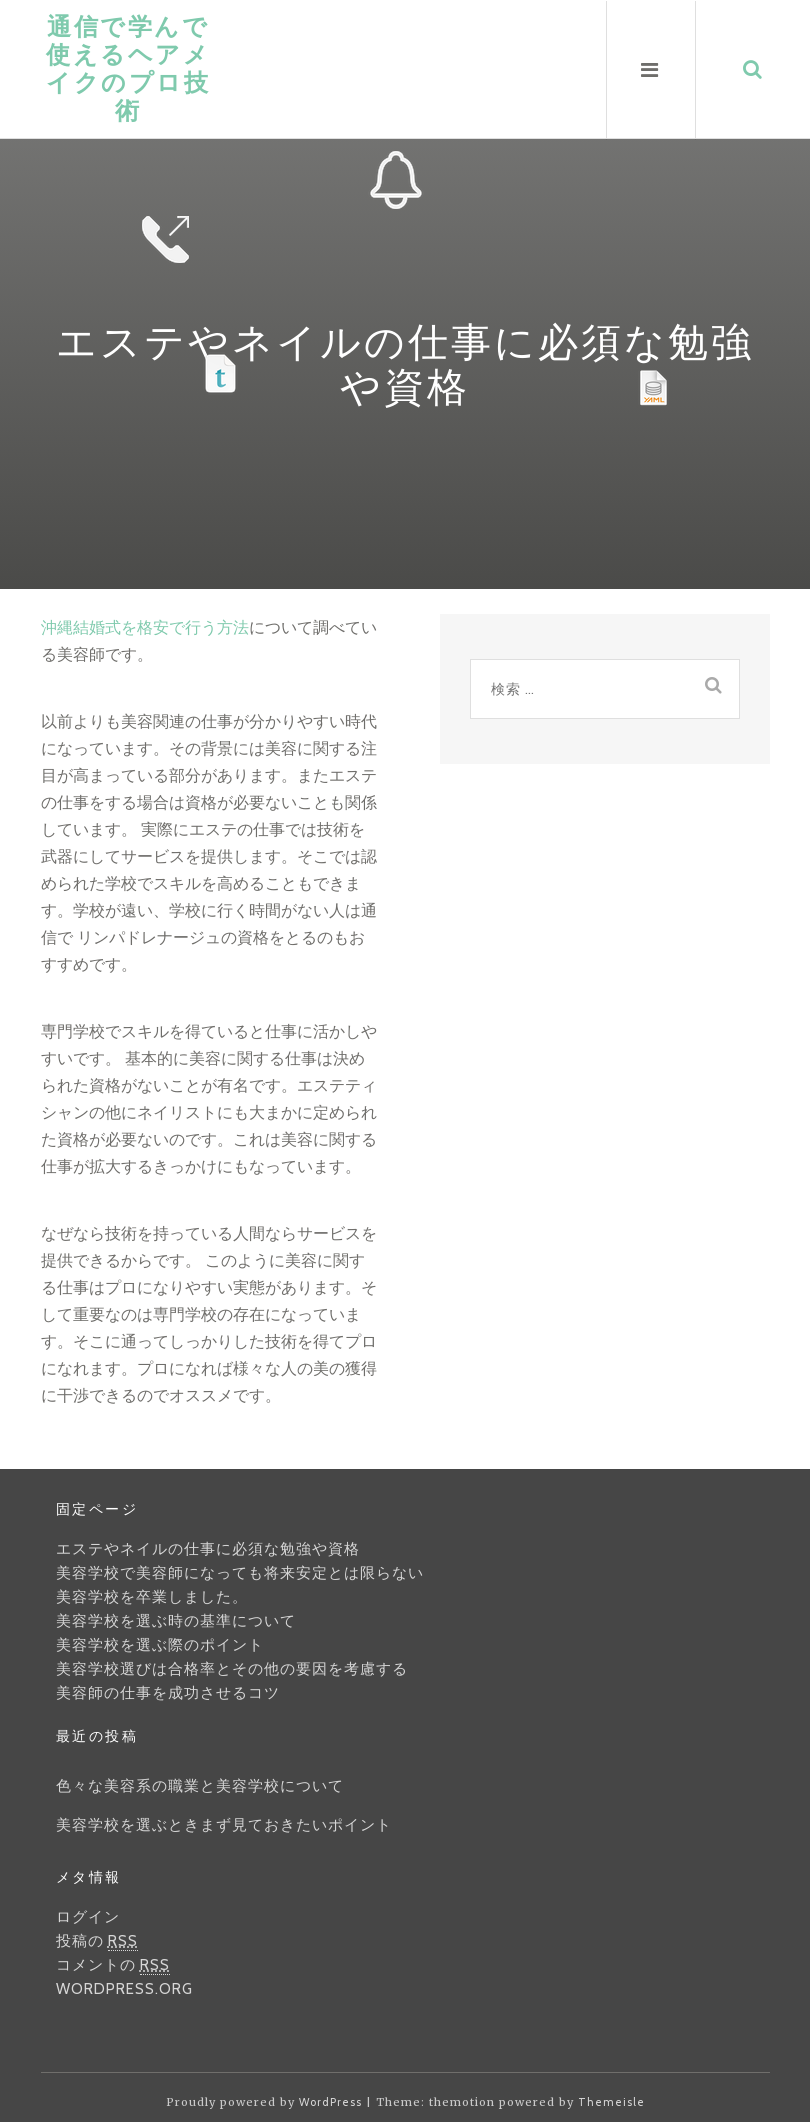 The width and height of the screenshot is (810, 2122). I want to click on indicates an outgoing call was made, so click(165, 239).